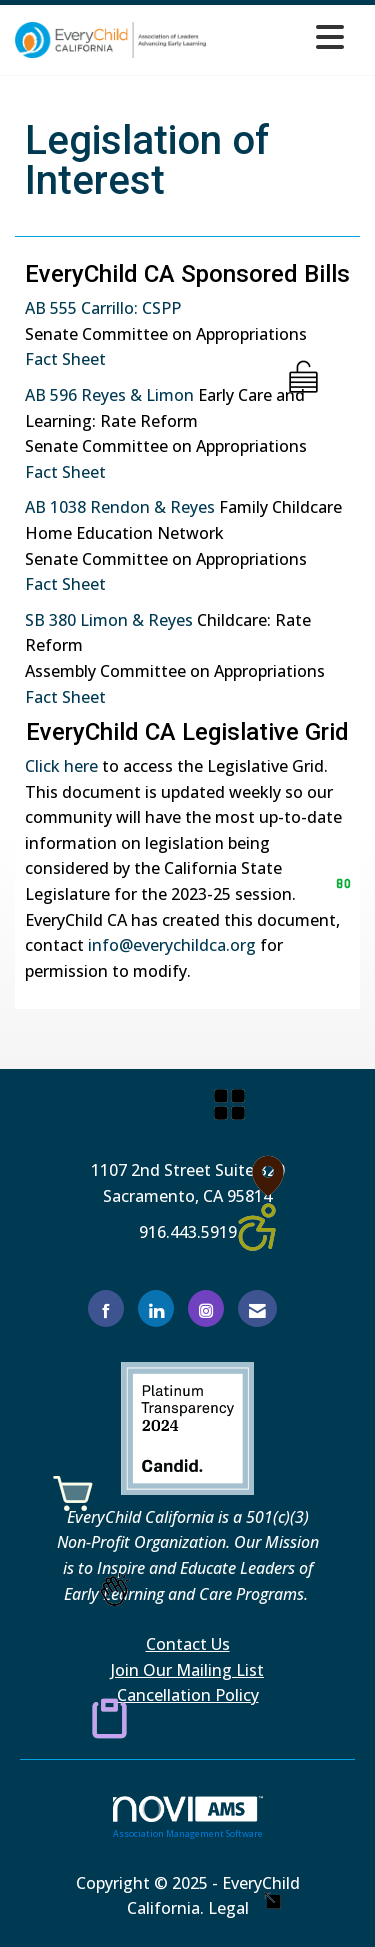 Image resolution: width=375 pixels, height=1947 pixels. Describe the element at coordinates (73, 1493) in the screenshot. I see `view your shopping cart` at that location.